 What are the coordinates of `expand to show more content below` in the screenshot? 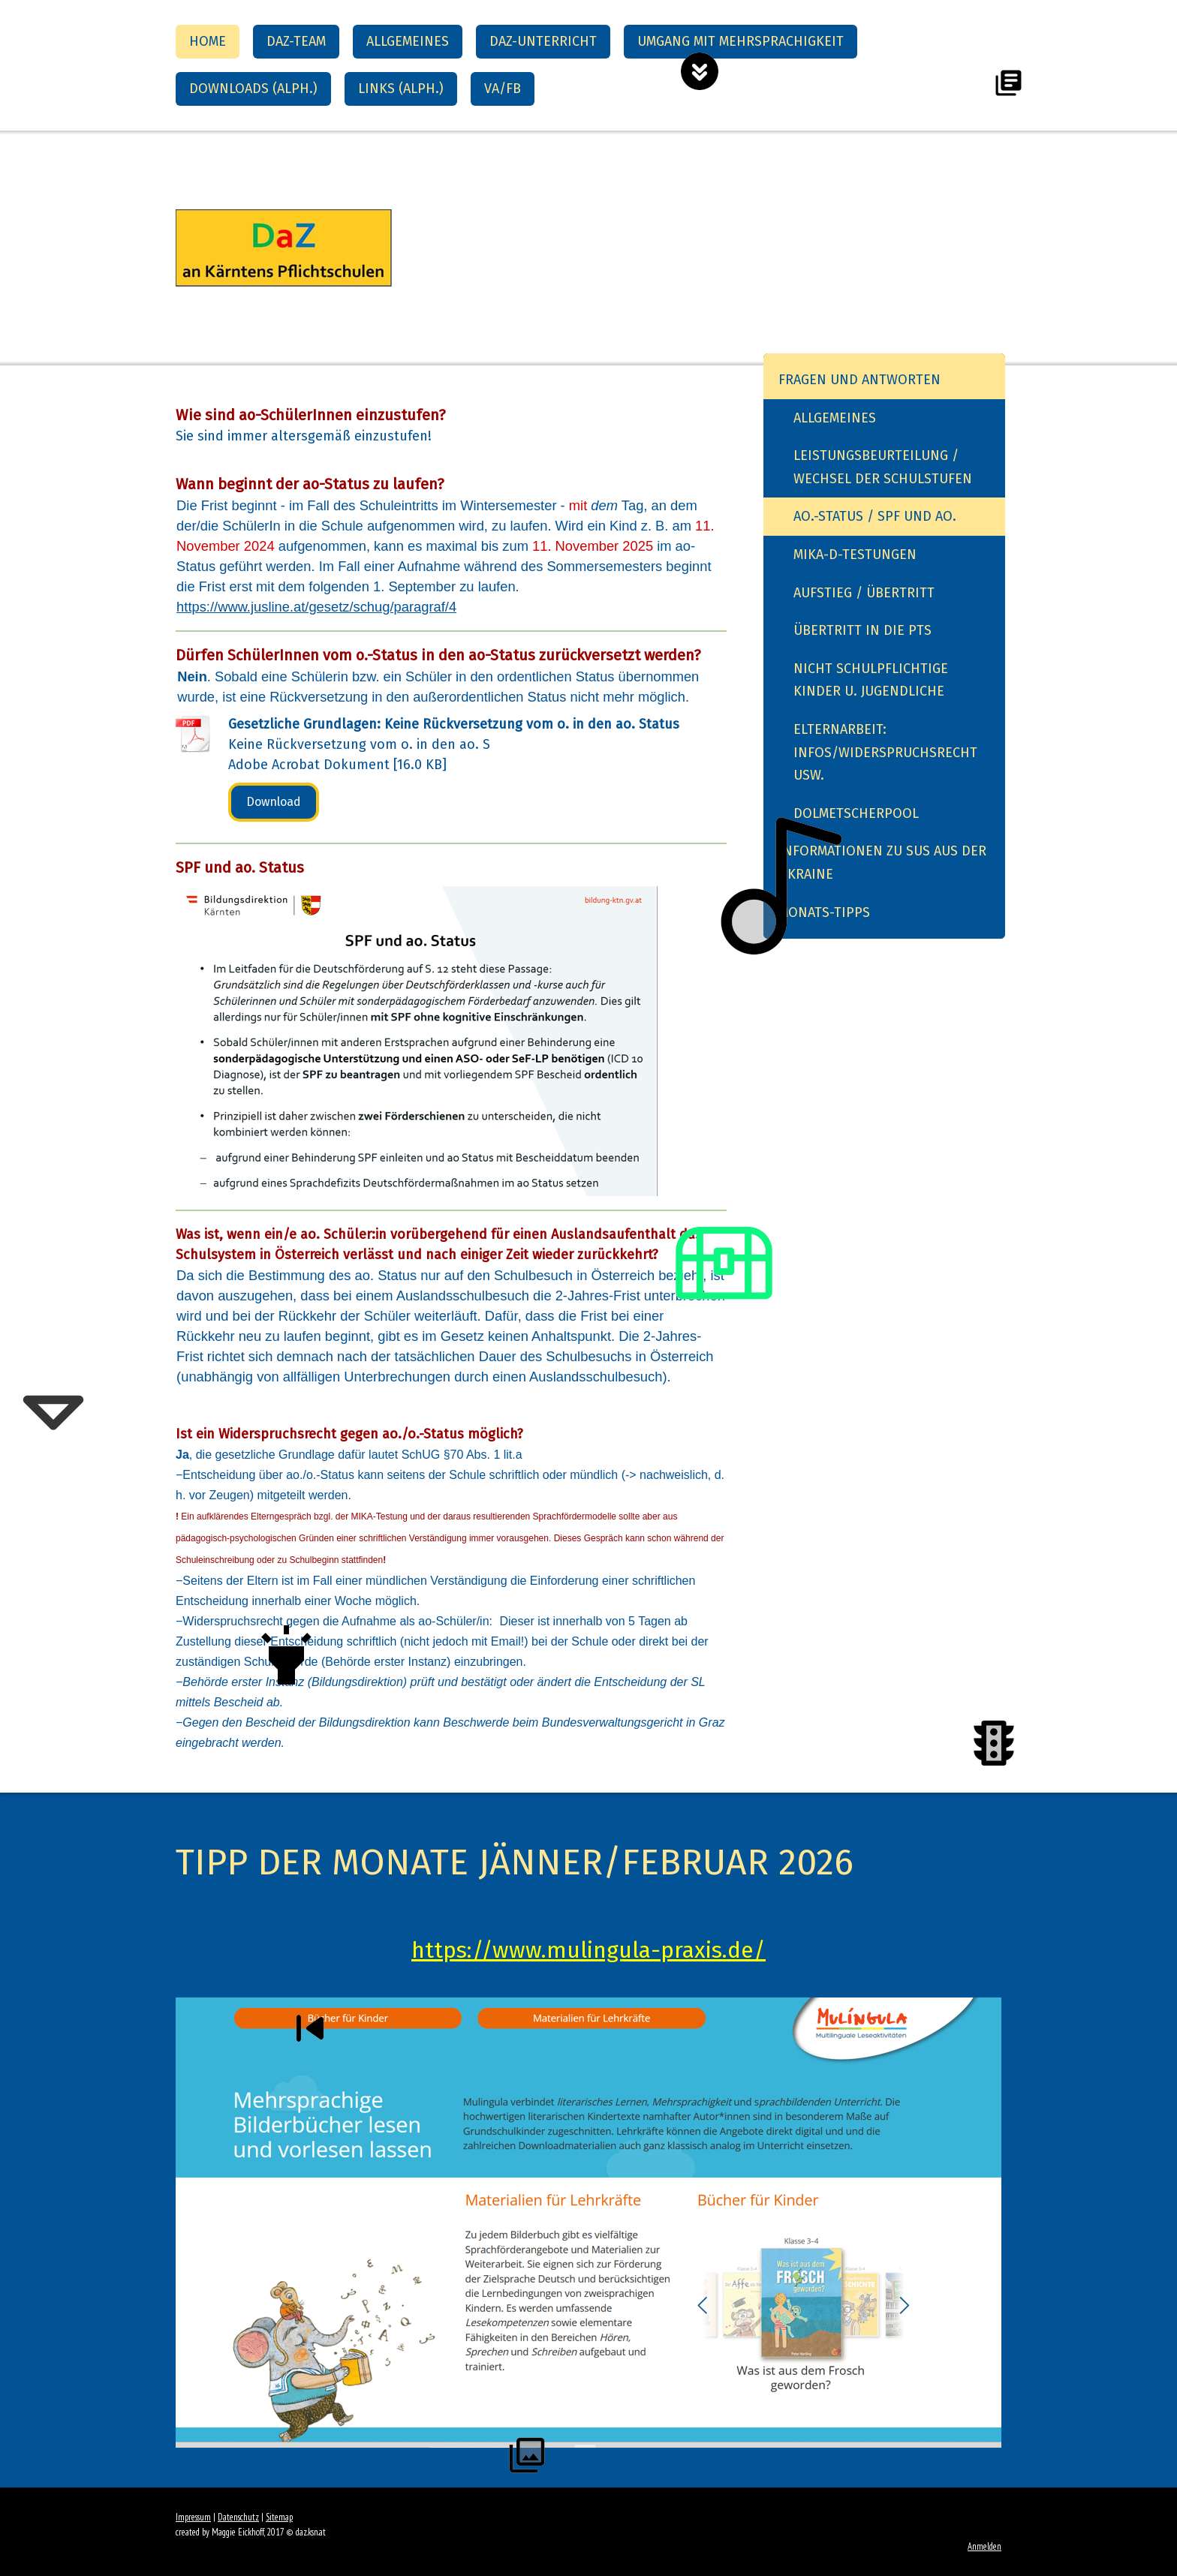 It's located at (700, 71).